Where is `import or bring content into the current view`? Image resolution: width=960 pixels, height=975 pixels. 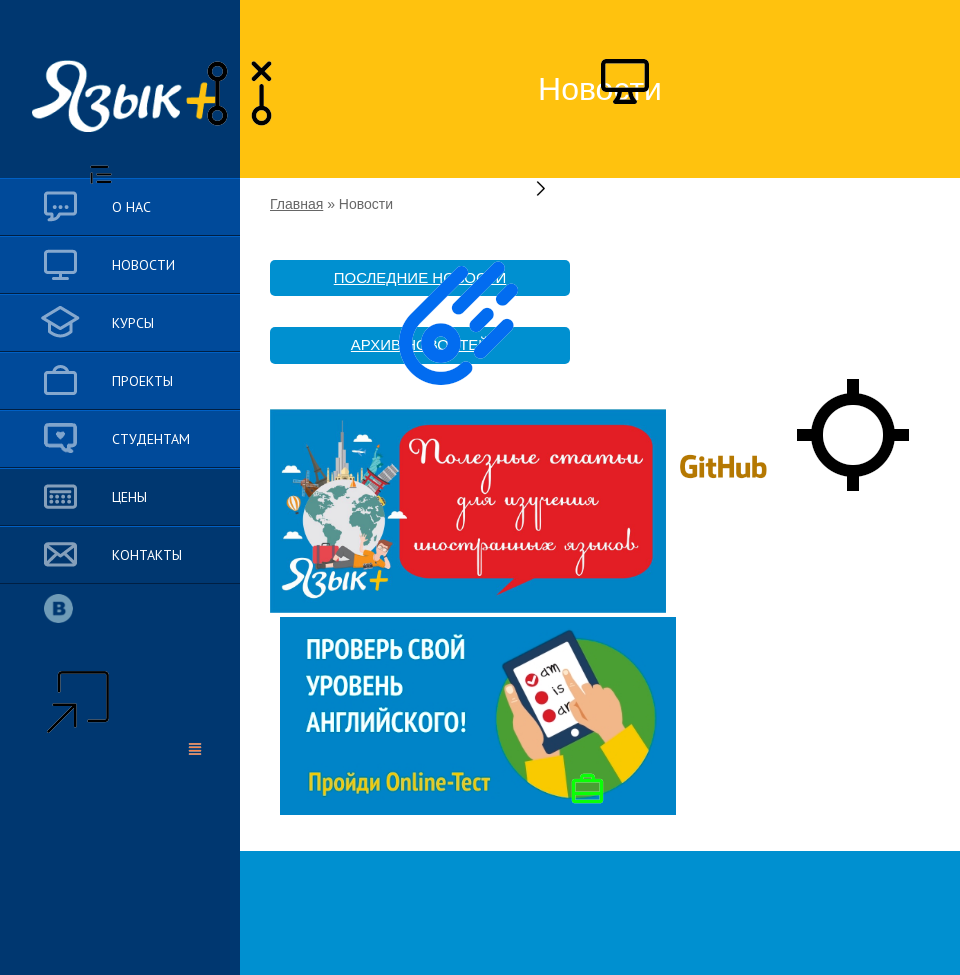 import or bring content into the current view is located at coordinates (78, 702).